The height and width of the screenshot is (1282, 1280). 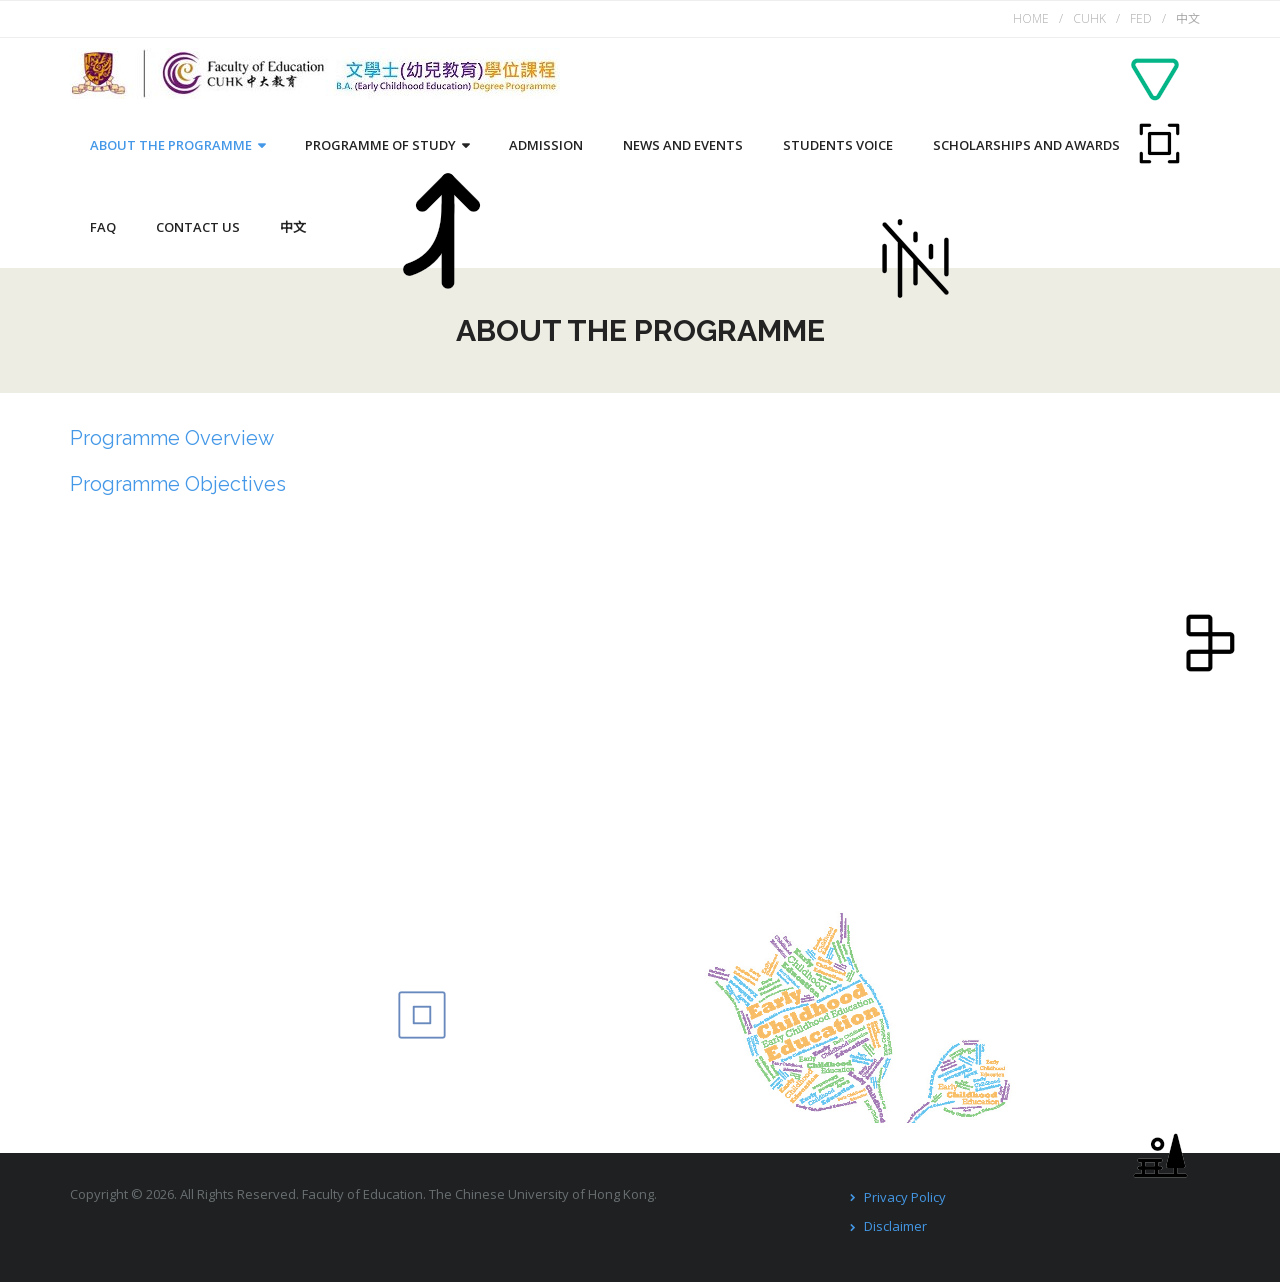 What do you see at coordinates (915, 258) in the screenshot?
I see `audio waveform muted or disabled` at bounding box center [915, 258].